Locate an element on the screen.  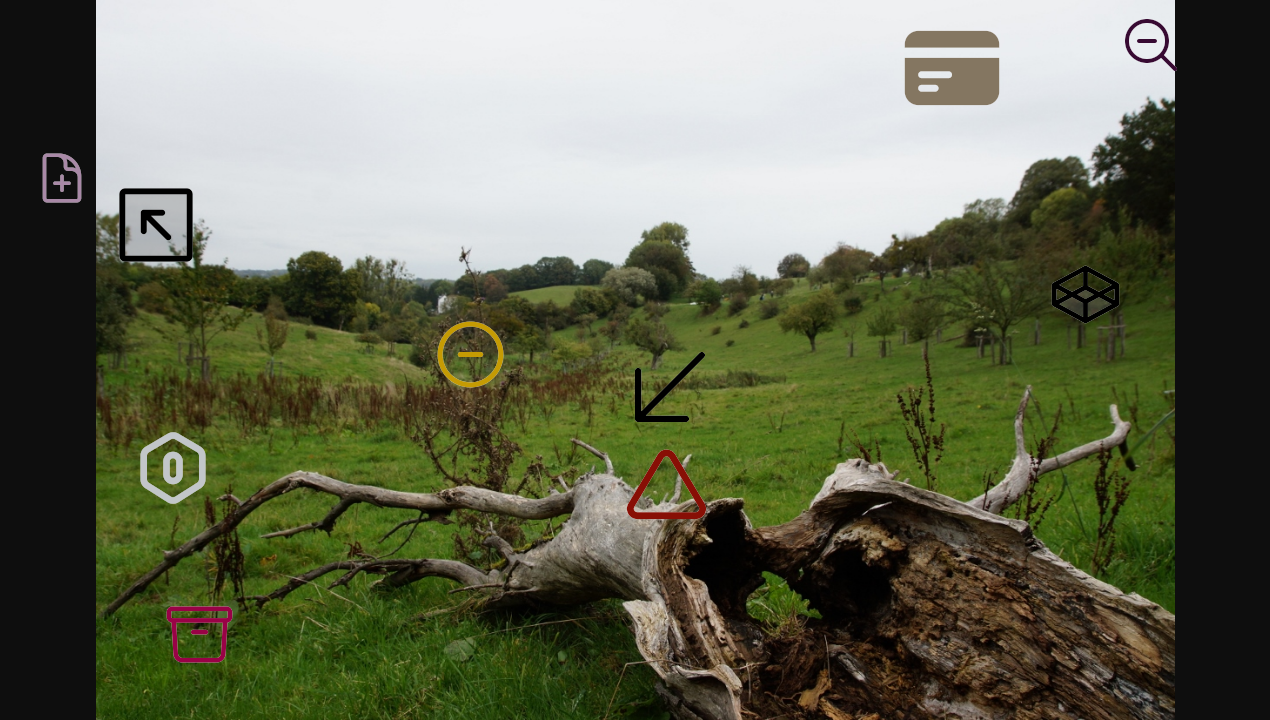
create a new document is located at coordinates (62, 178).